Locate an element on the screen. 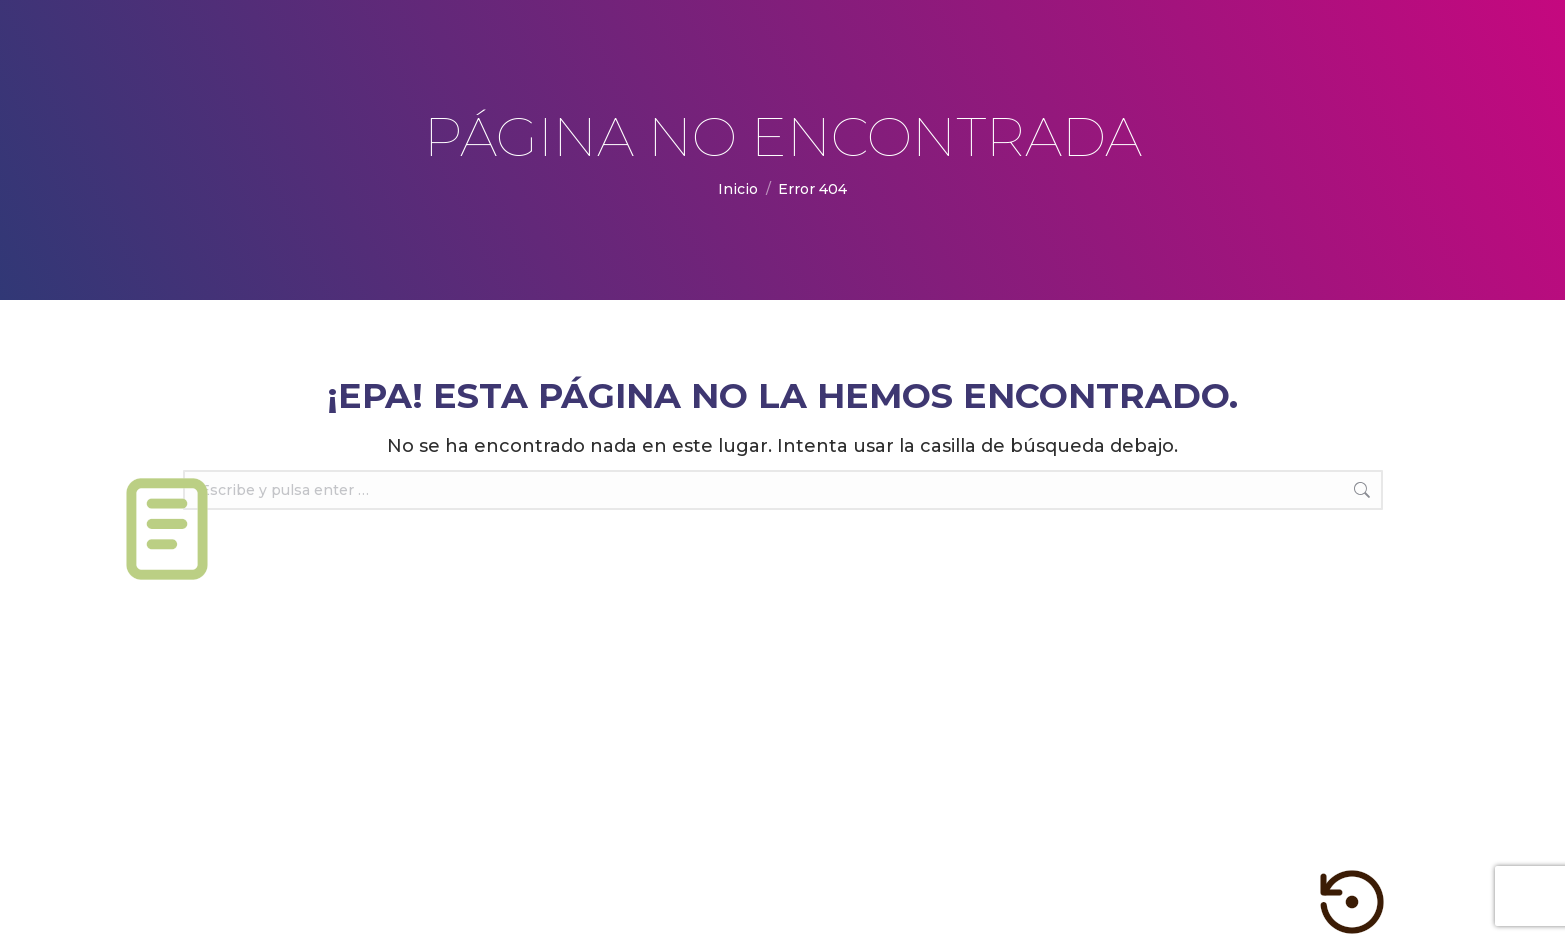 The image size is (1565, 940). view your notes is located at coordinates (167, 529).